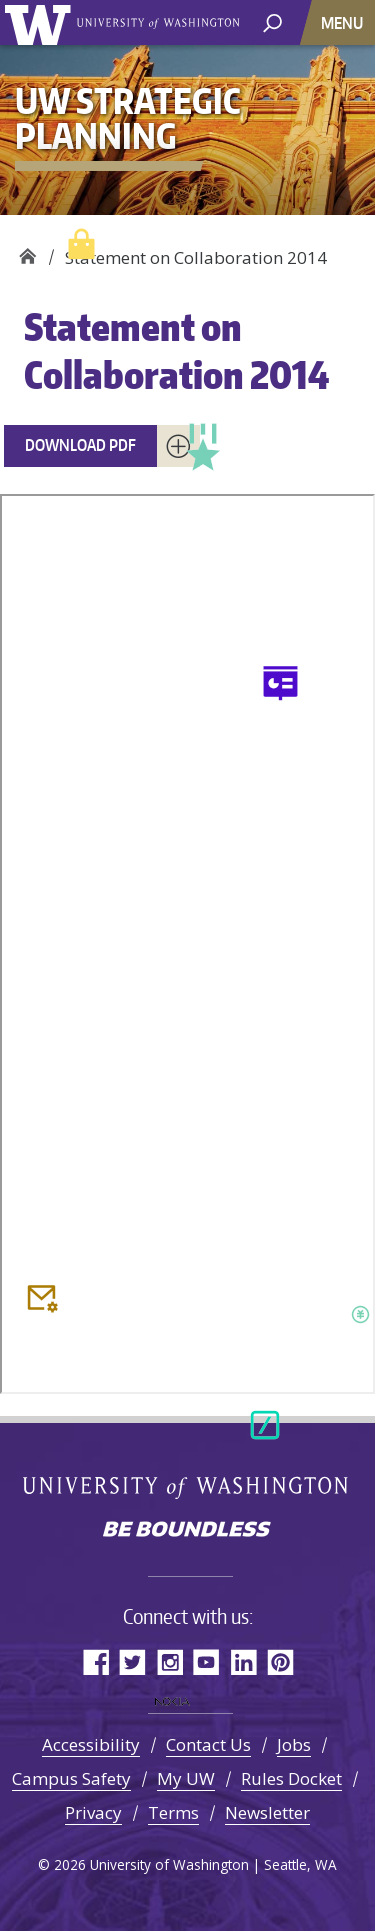 This screenshot has width=375, height=1931. What do you see at coordinates (81, 244) in the screenshot?
I see `view your shopping bag` at bounding box center [81, 244].